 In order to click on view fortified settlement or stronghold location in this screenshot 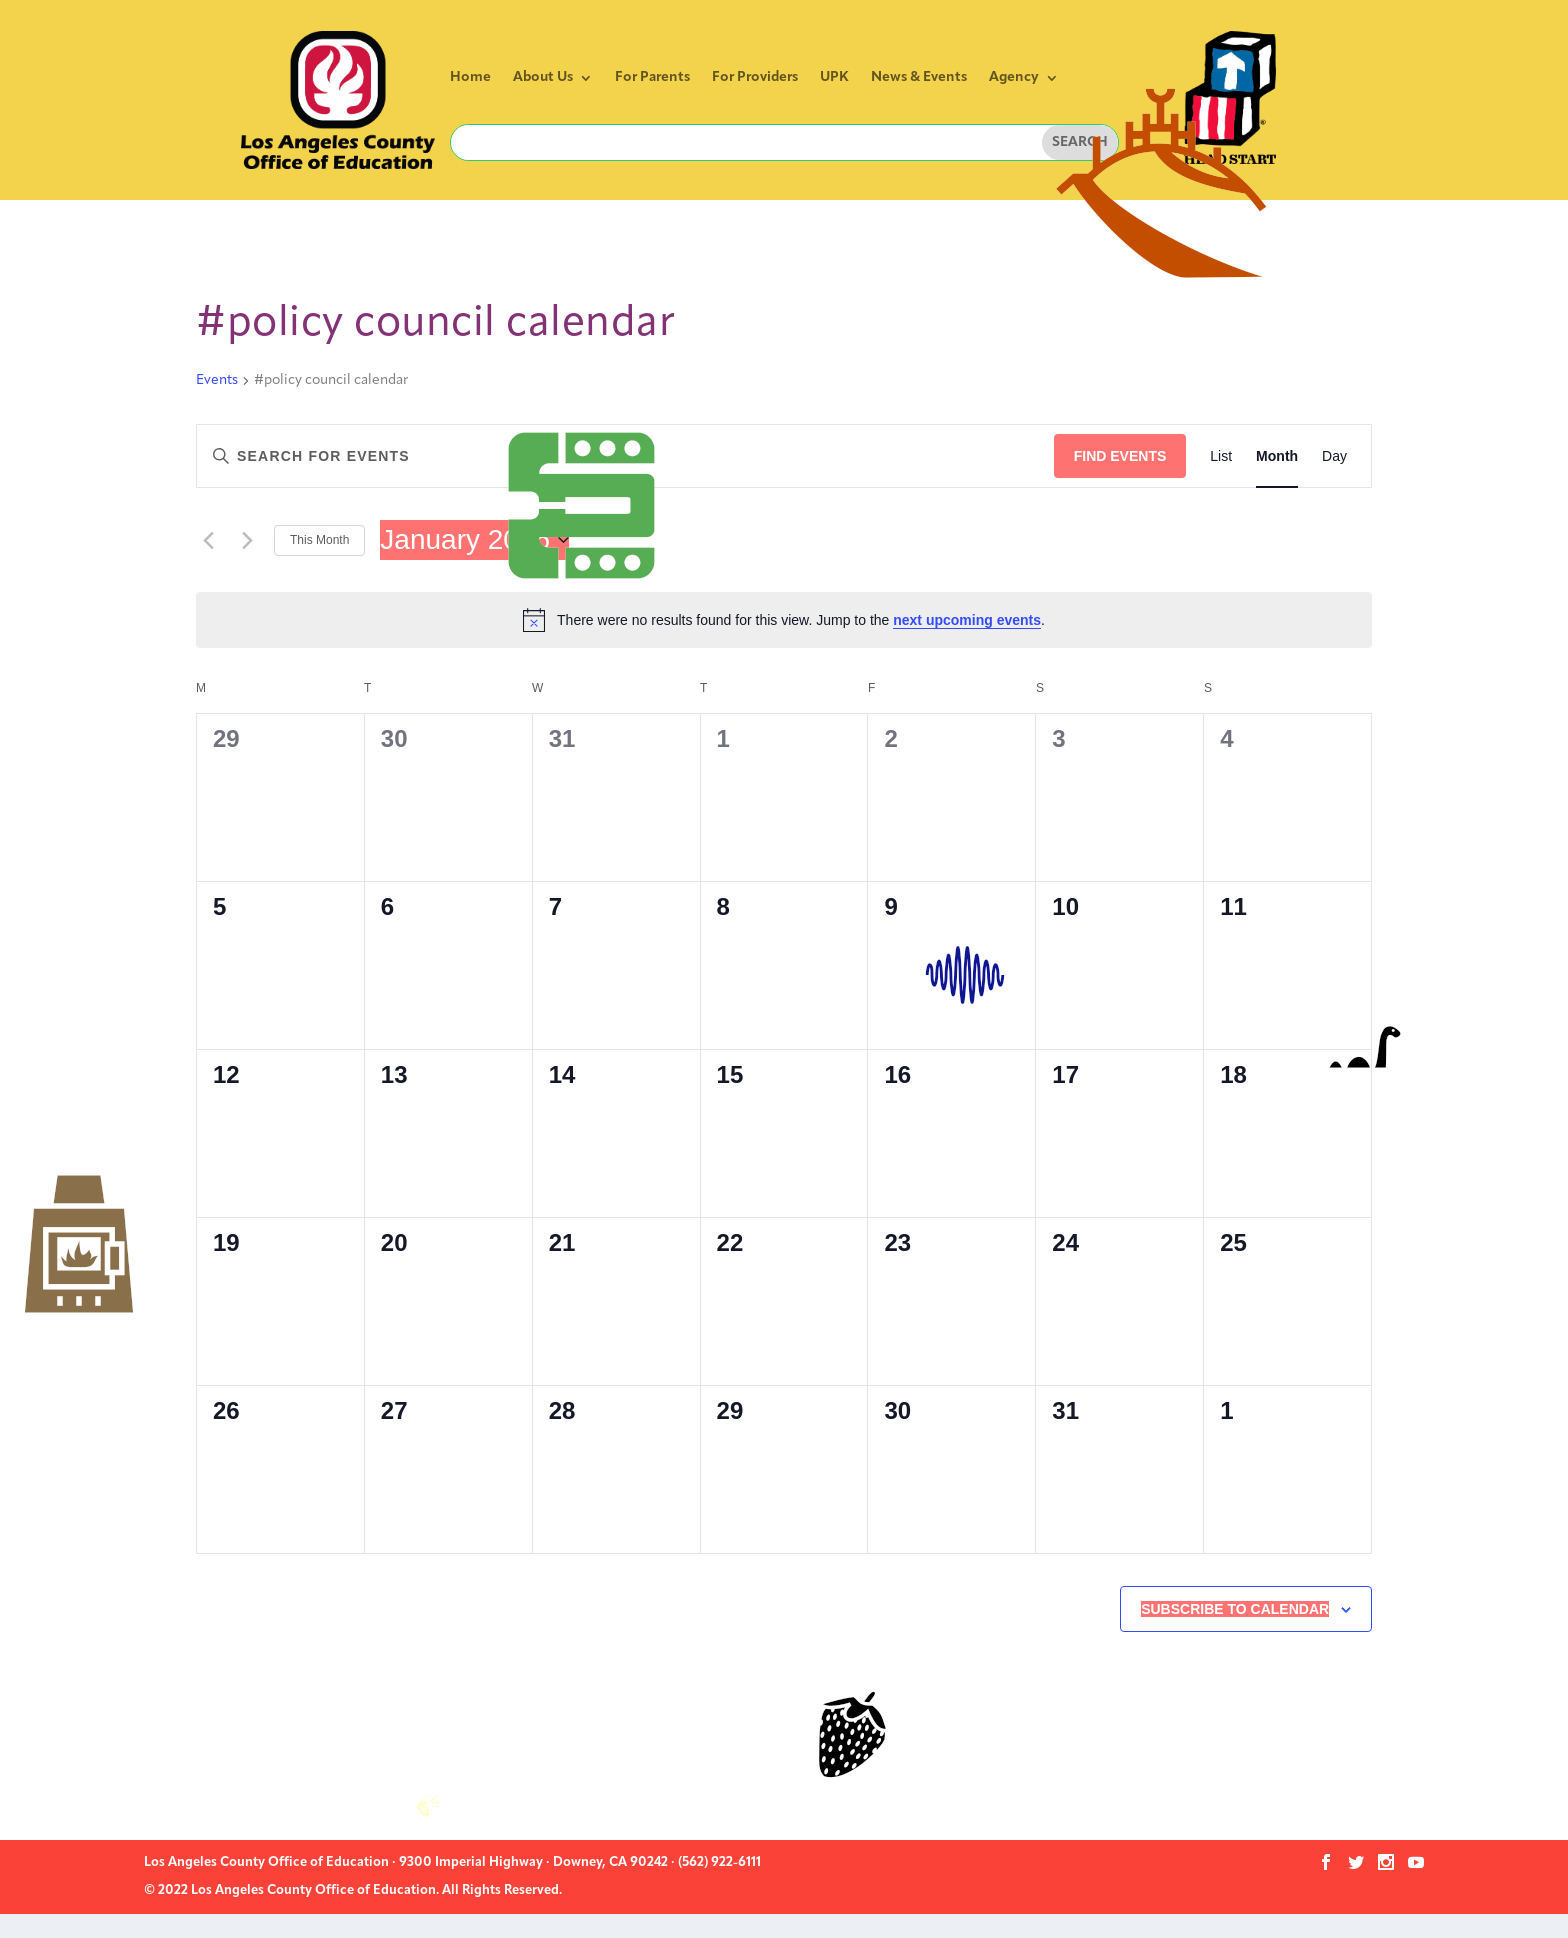, I will do `click(1160, 177)`.